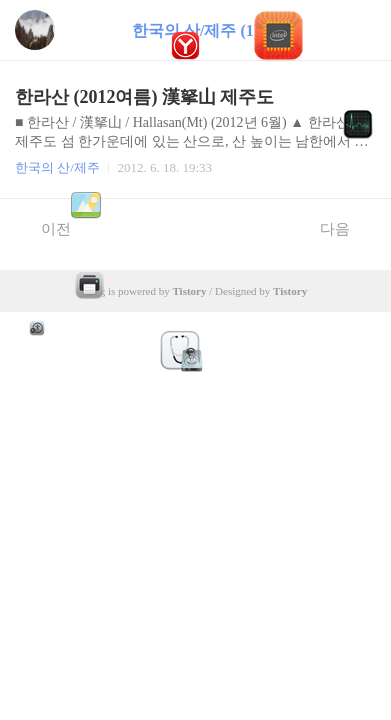  What do you see at coordinates (358, 124) in the screenshot?
I see `open activity monitor to view system performance` at bounding box center [358, 124].